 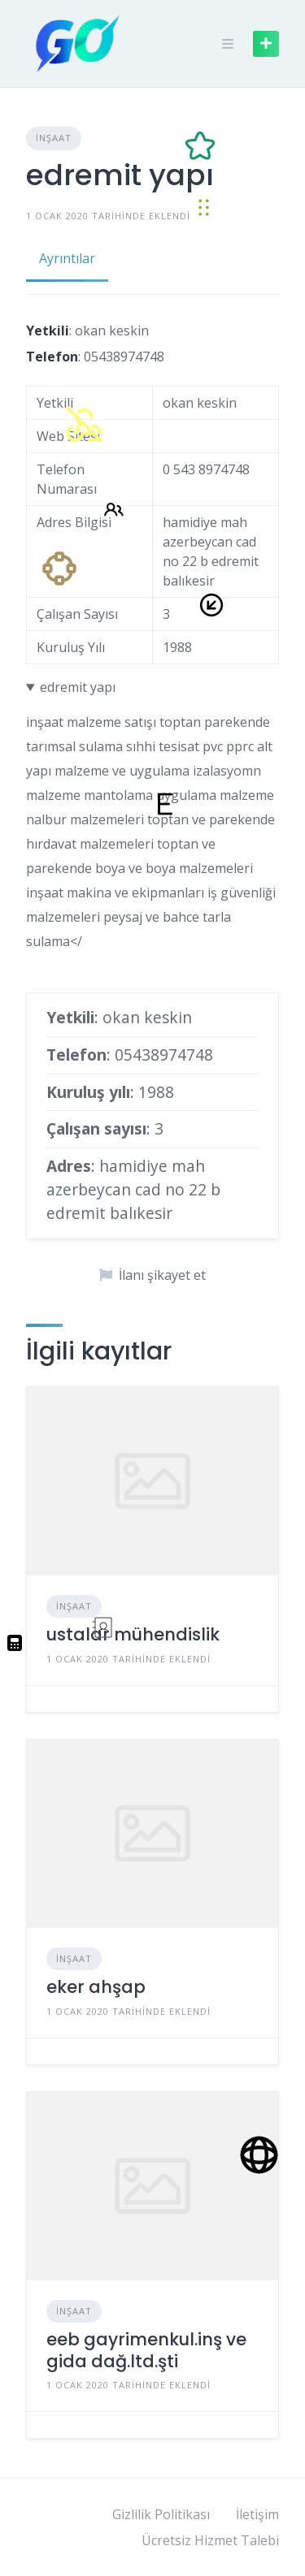 I want to click on navigate to previous content or go back, so click(x=211, y=605).